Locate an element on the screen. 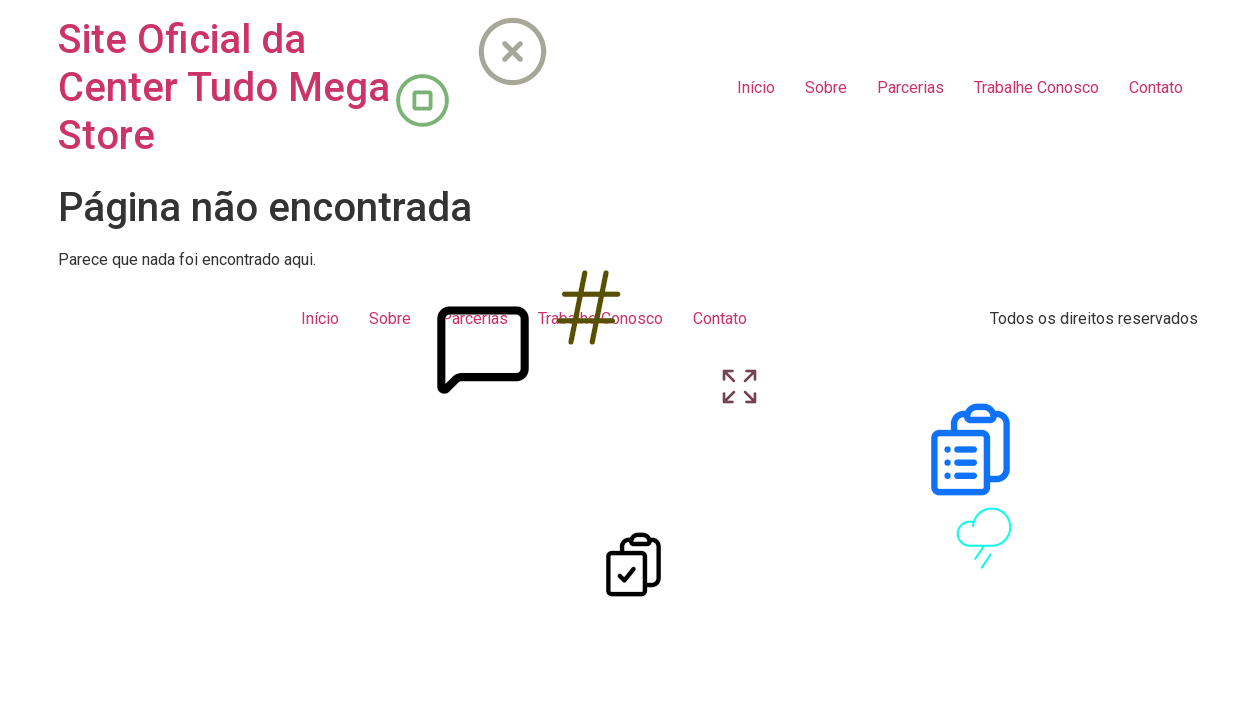  view clipboard with document list is located at coordinates (970, 449).